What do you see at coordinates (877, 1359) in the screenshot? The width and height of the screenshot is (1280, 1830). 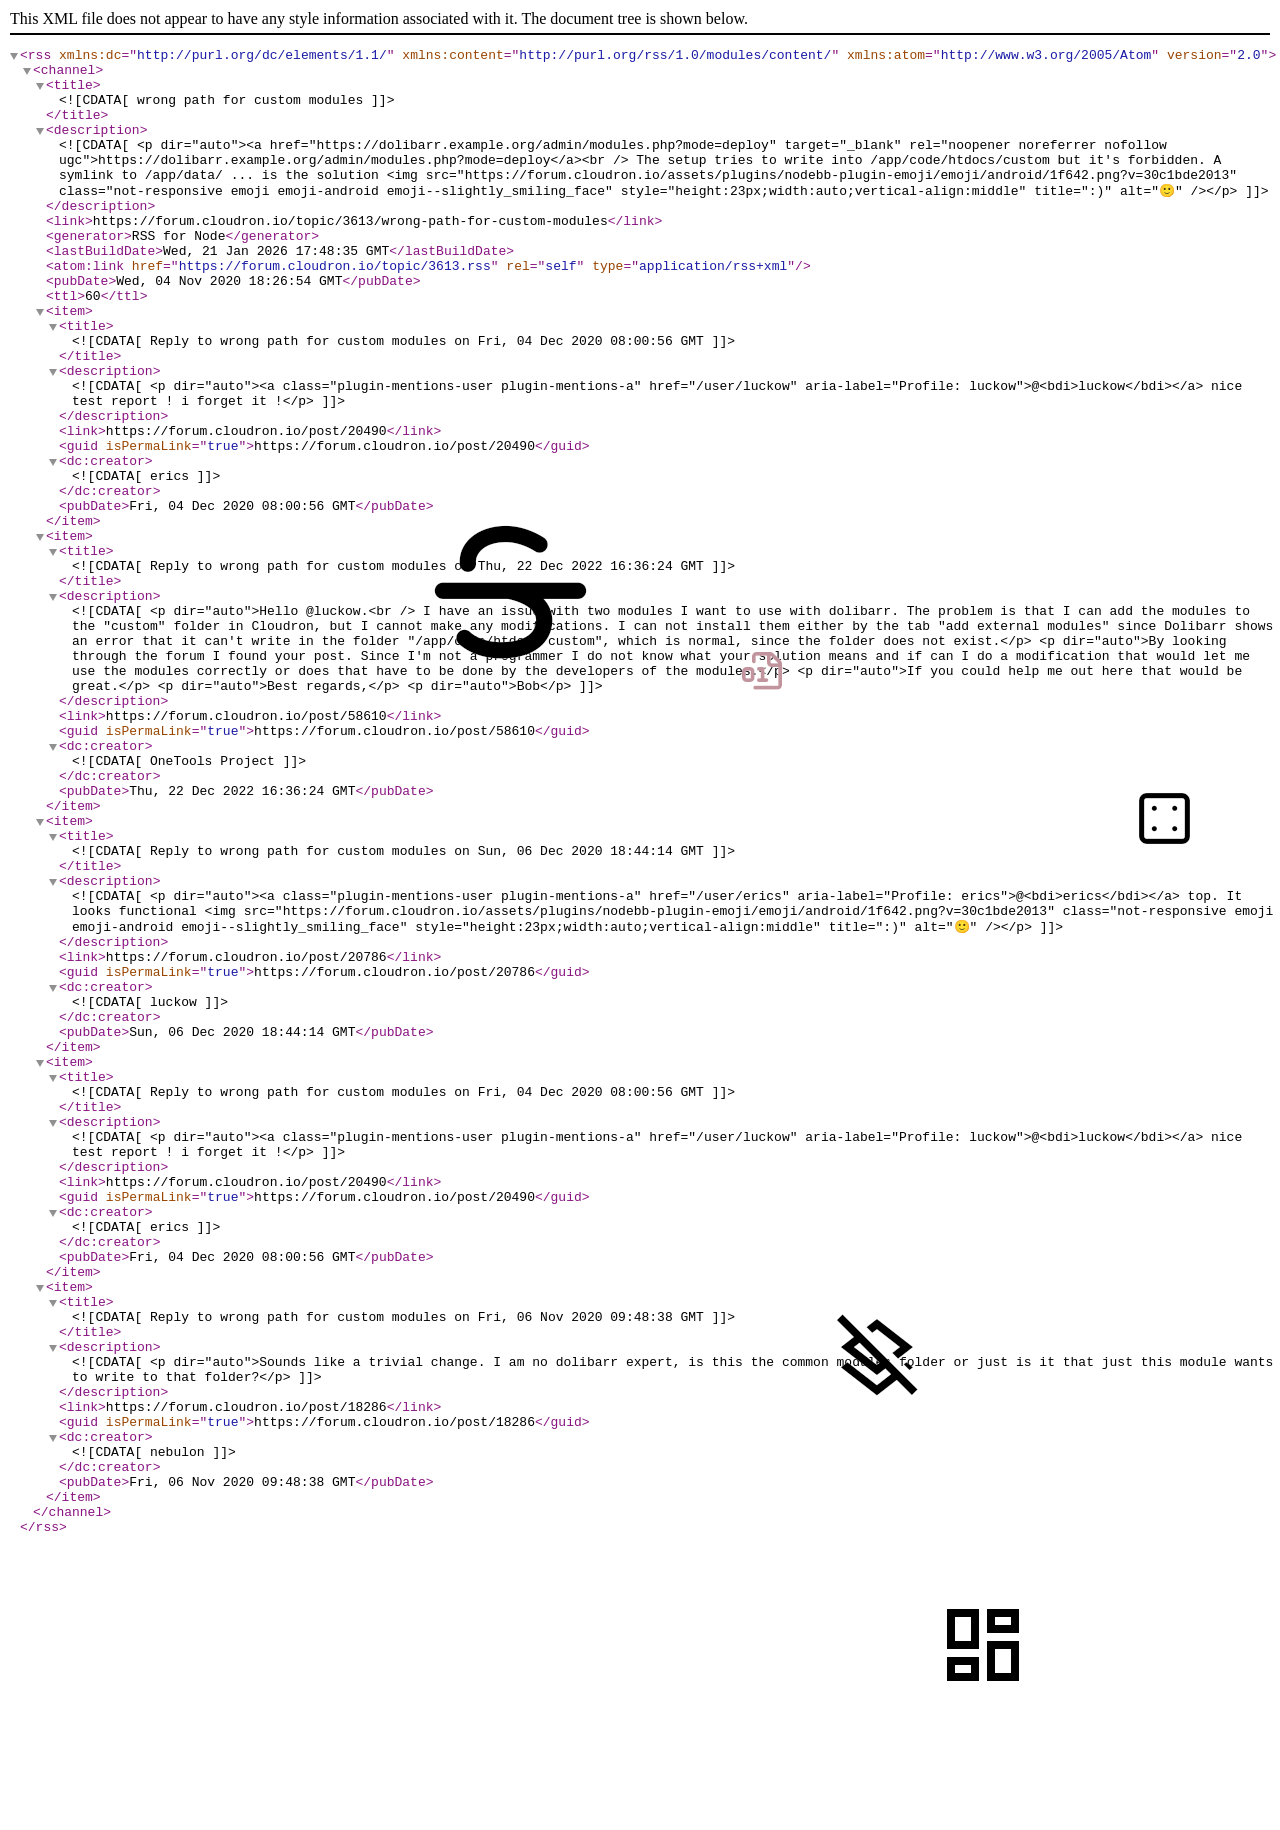 I see `clear all map layers` at bounding box center [877, 1359].